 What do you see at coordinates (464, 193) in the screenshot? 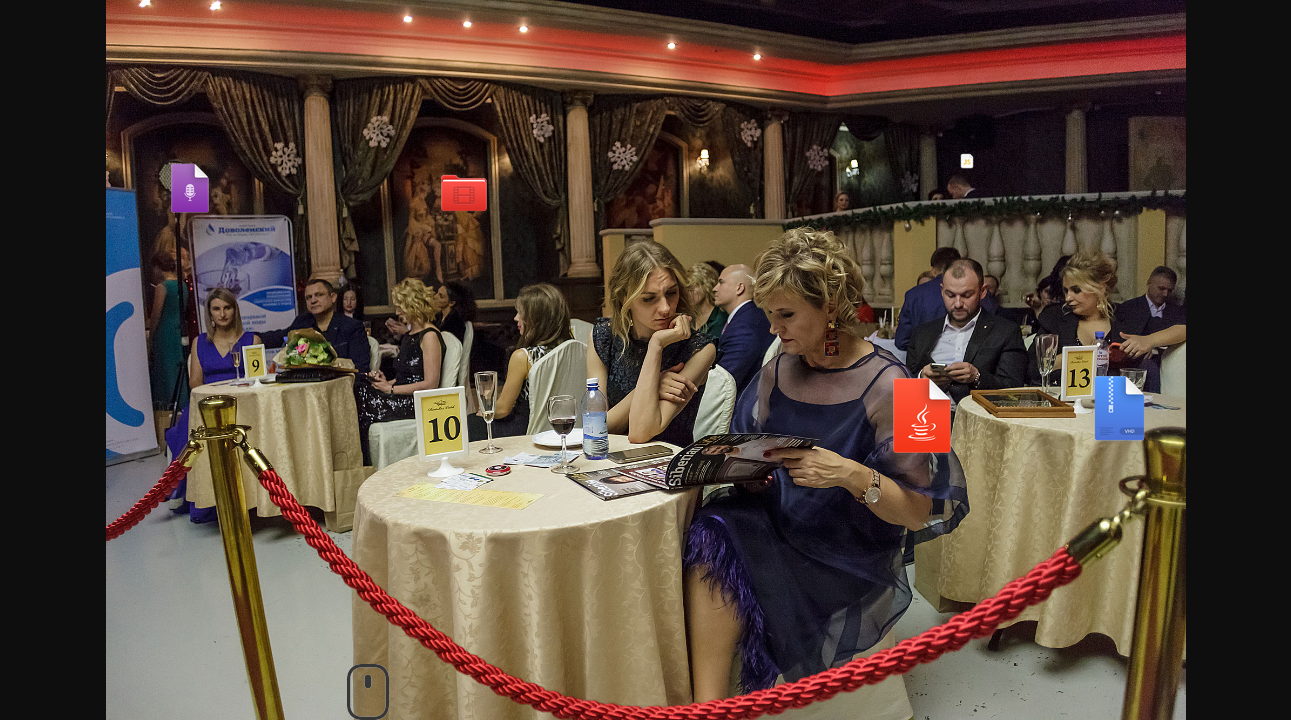
I see `open your videos folder` at bounding box center [464, 193].